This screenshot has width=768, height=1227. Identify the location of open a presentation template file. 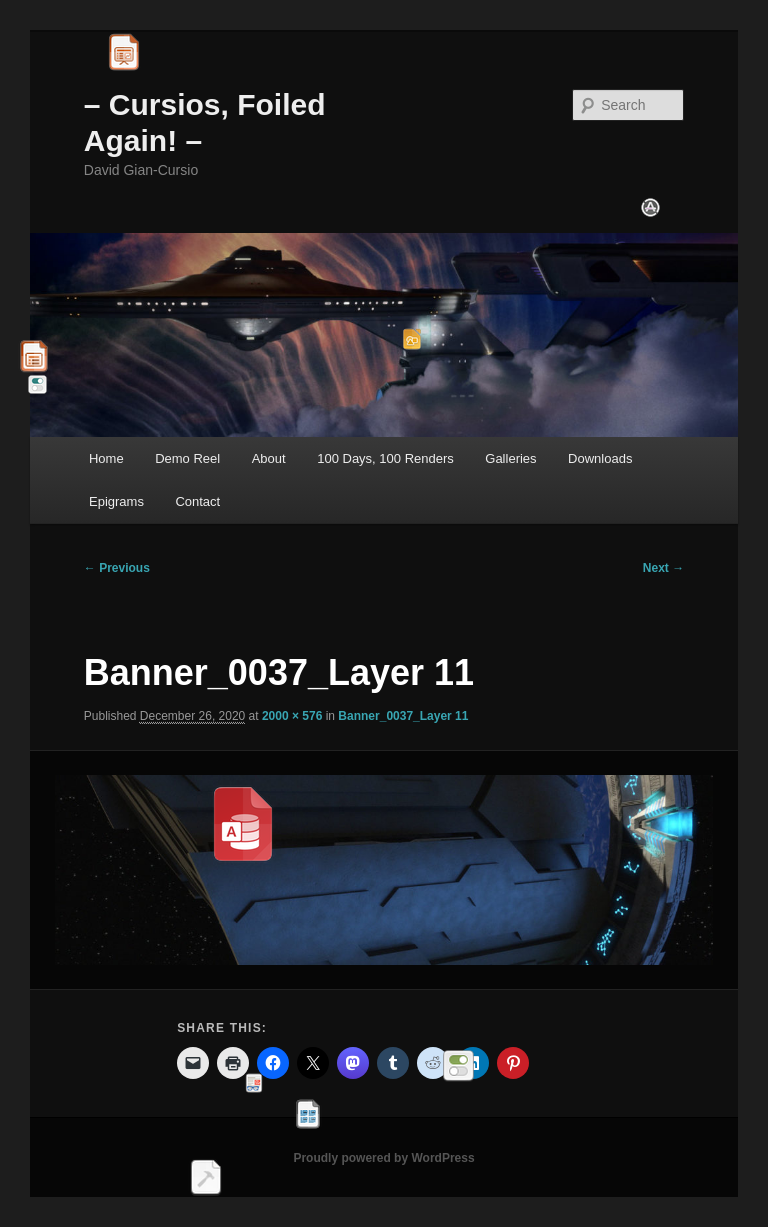
(34, 356).